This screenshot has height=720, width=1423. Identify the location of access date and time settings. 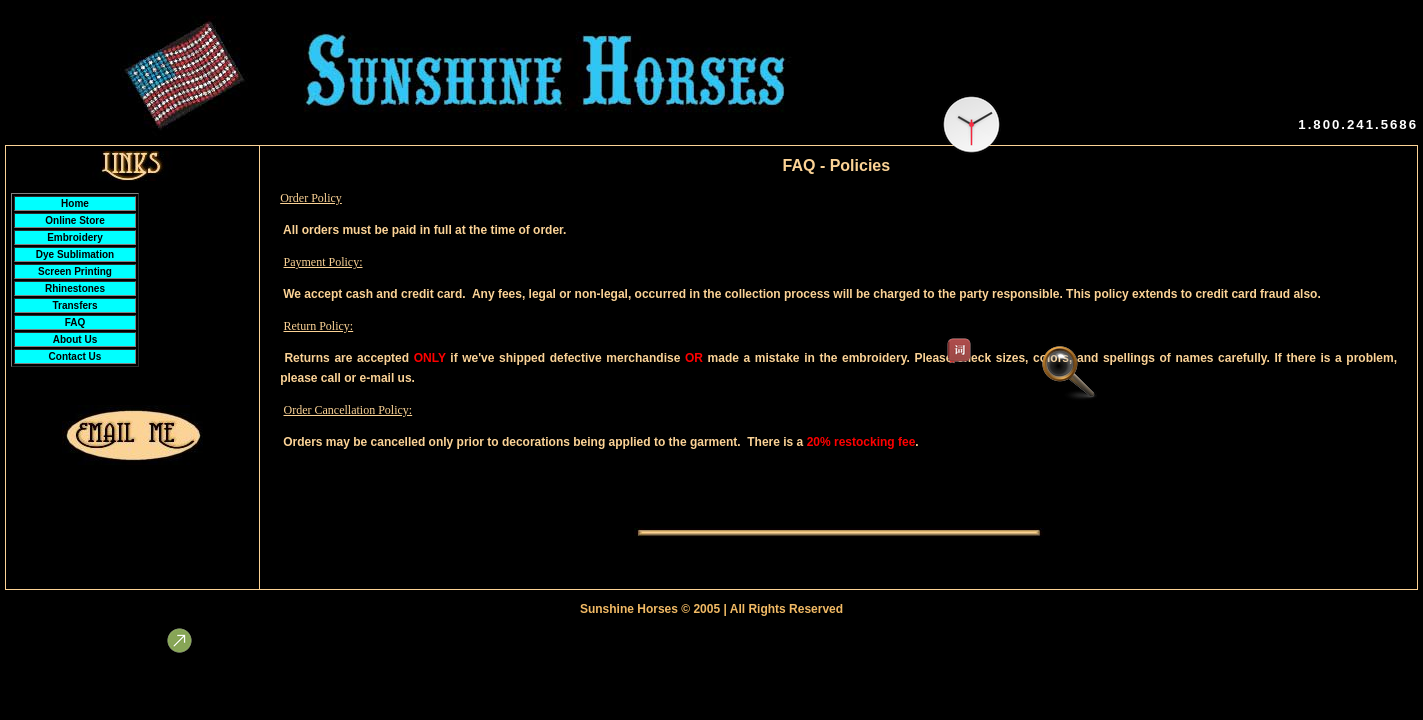
(971, 124).